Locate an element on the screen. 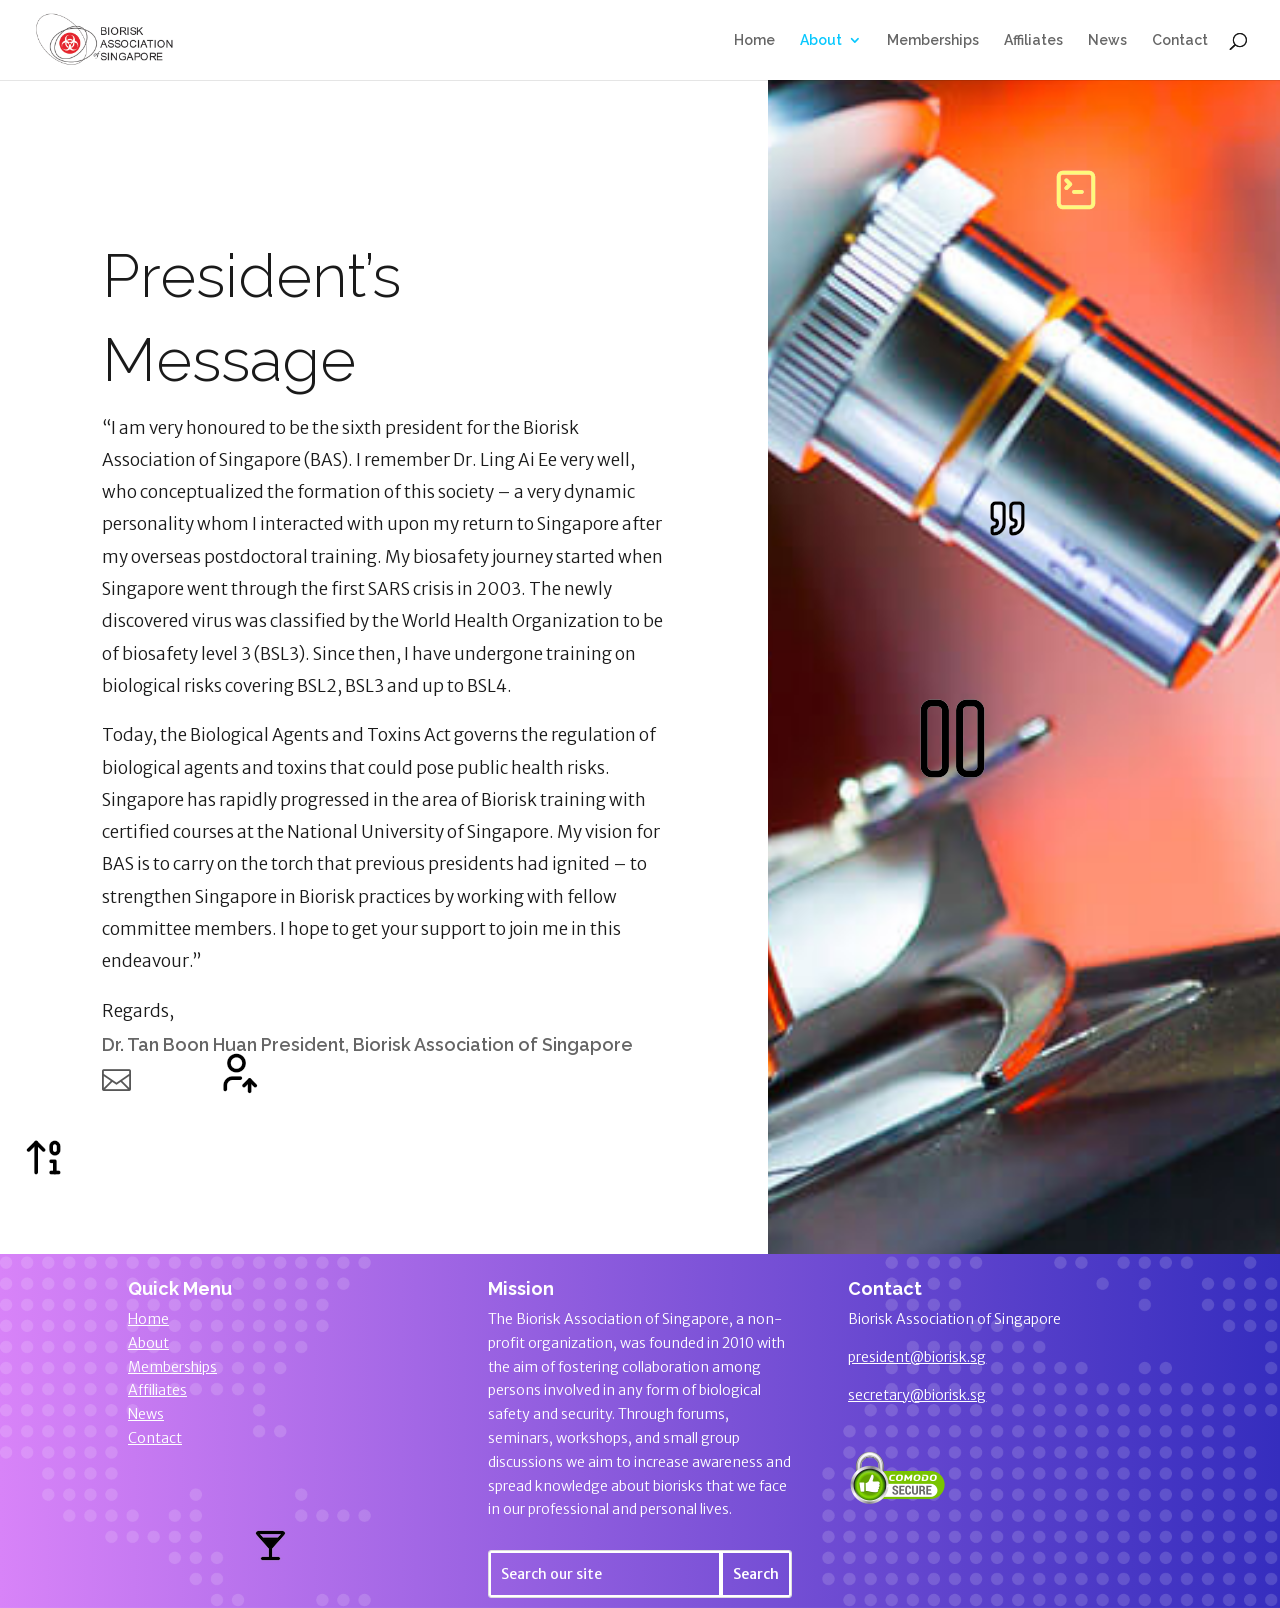 The height and width of the screenshot is (1608, 1280). sort in ascending numerical order is located at coordinates (45, 1157).